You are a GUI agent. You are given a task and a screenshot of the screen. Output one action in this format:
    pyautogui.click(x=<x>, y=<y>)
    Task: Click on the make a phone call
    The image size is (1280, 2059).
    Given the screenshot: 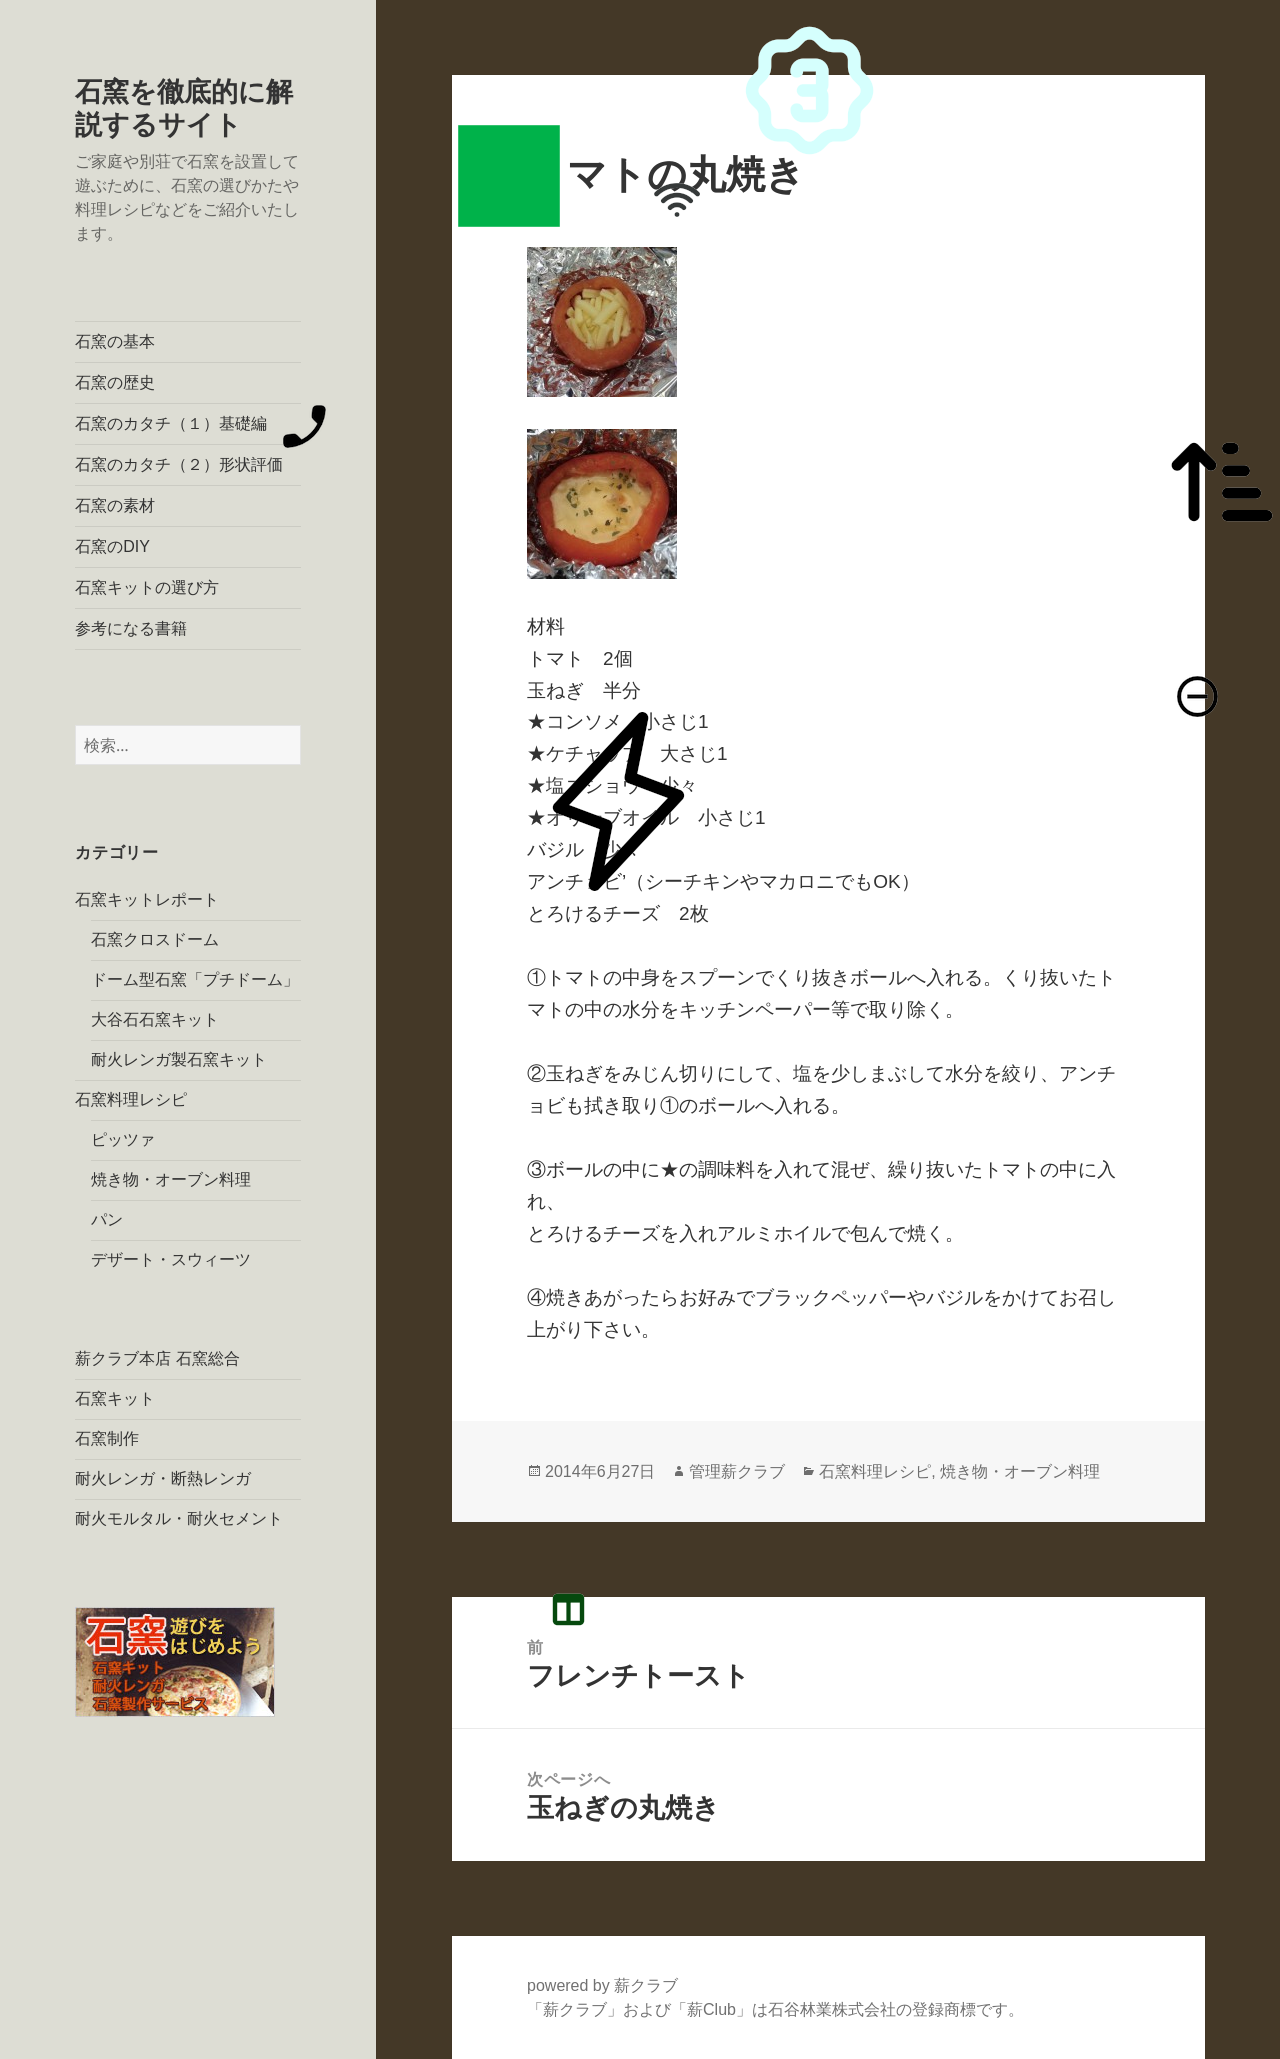 What is the action you would take?
    pyautogui.click(x=304, y=426)
    